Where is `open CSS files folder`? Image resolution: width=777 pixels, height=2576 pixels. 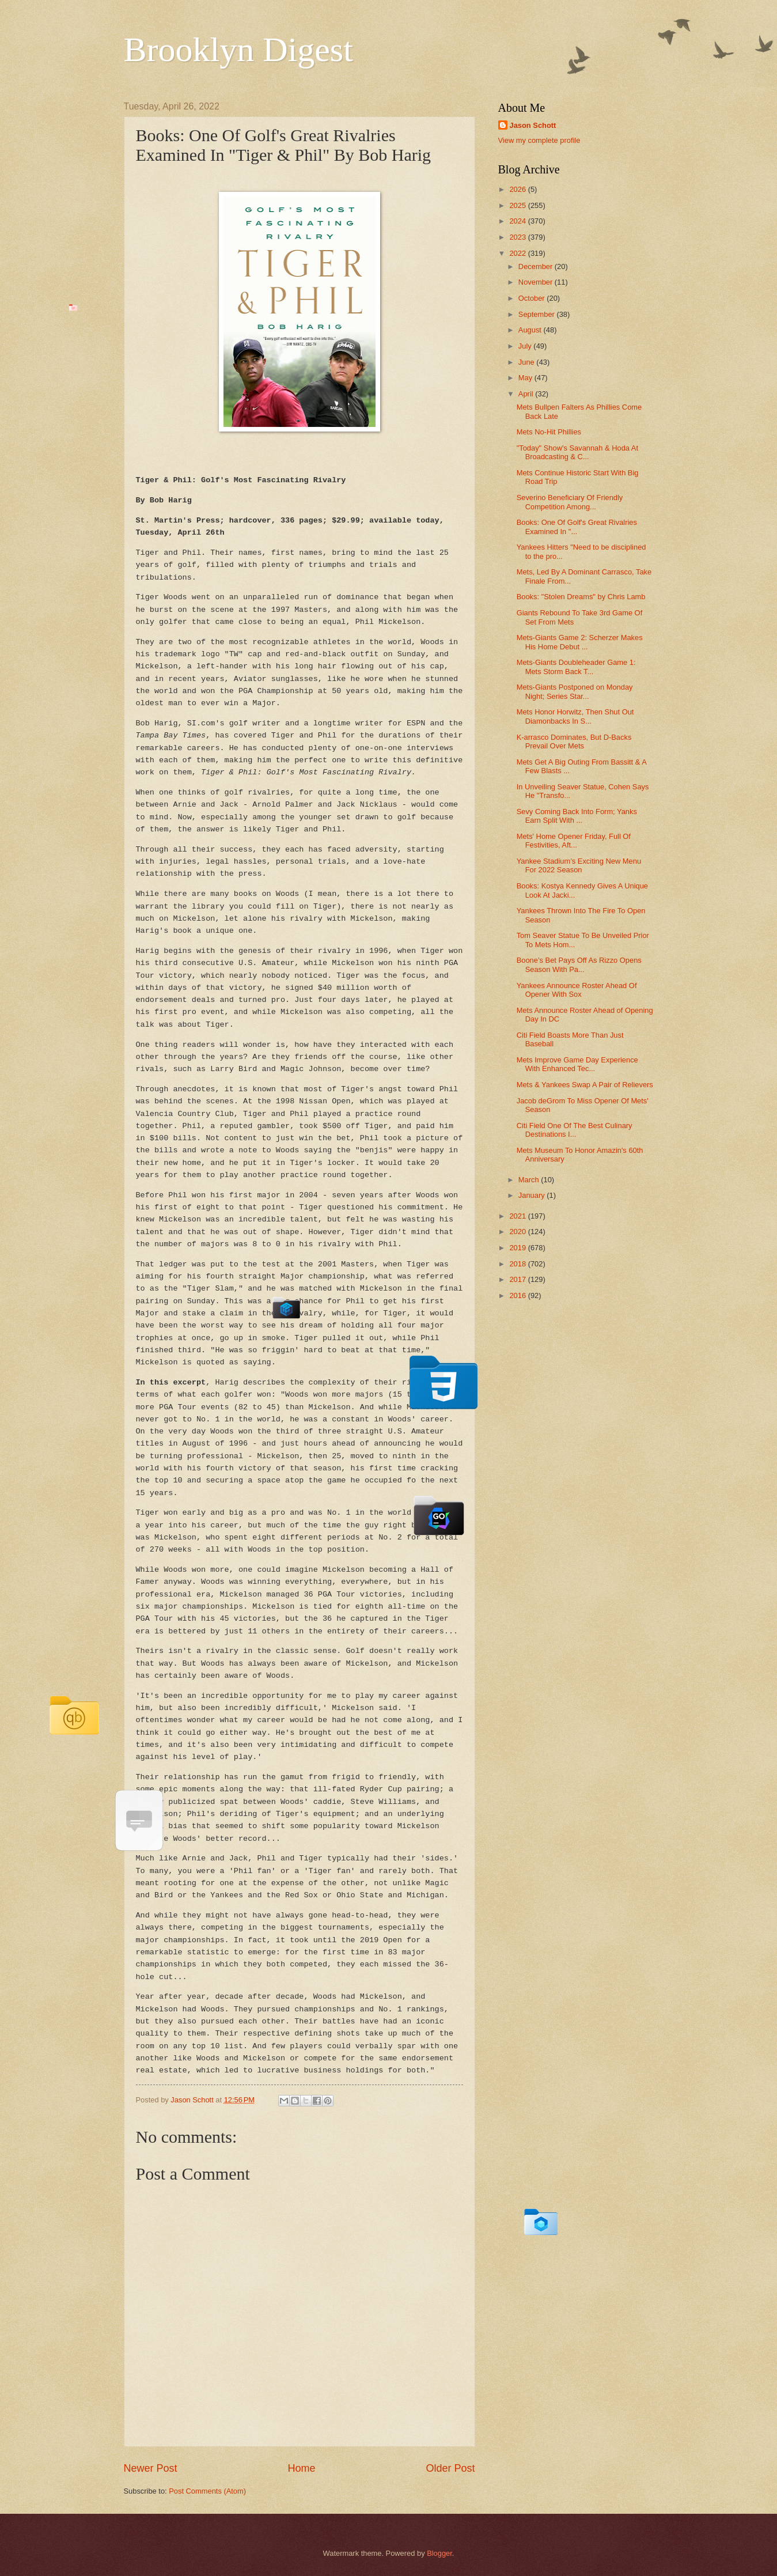
open CSS files folder is located at coordinates (443, 1384).